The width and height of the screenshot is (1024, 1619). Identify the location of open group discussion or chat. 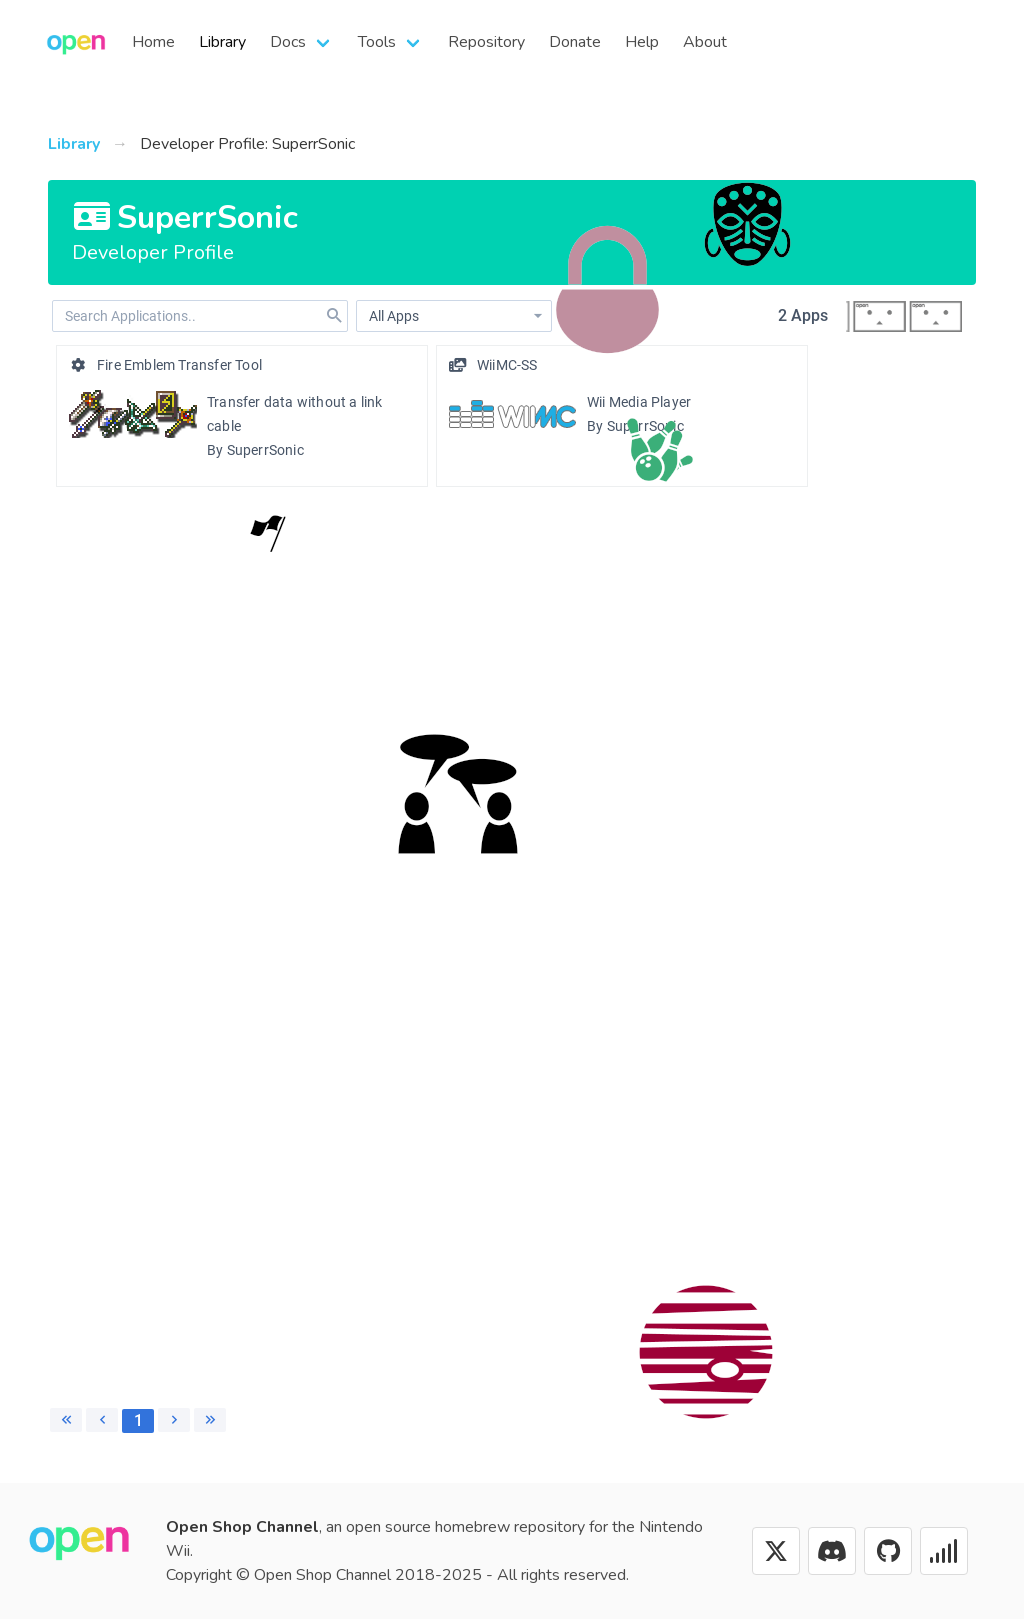
(458, 794).